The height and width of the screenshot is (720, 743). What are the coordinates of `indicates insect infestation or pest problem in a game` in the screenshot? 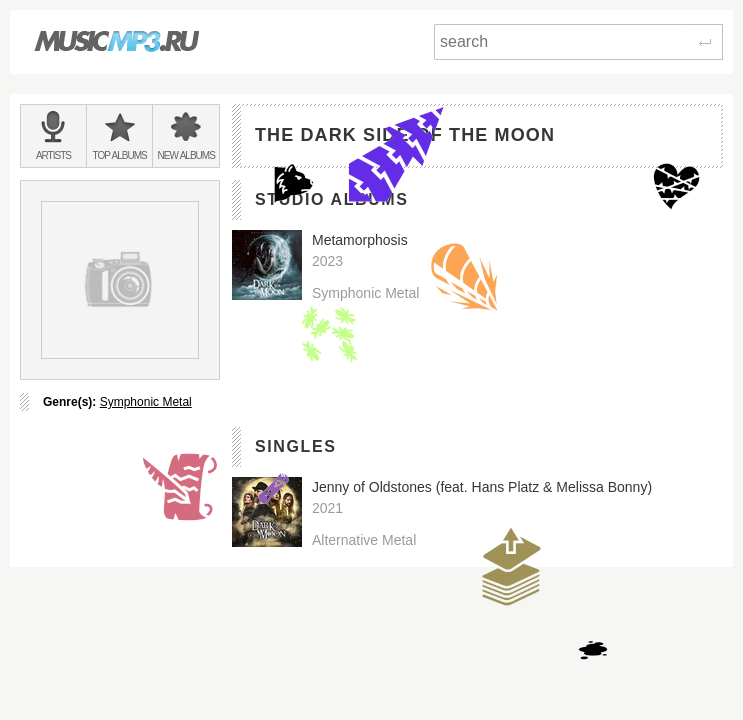 It's located at (329, 334).